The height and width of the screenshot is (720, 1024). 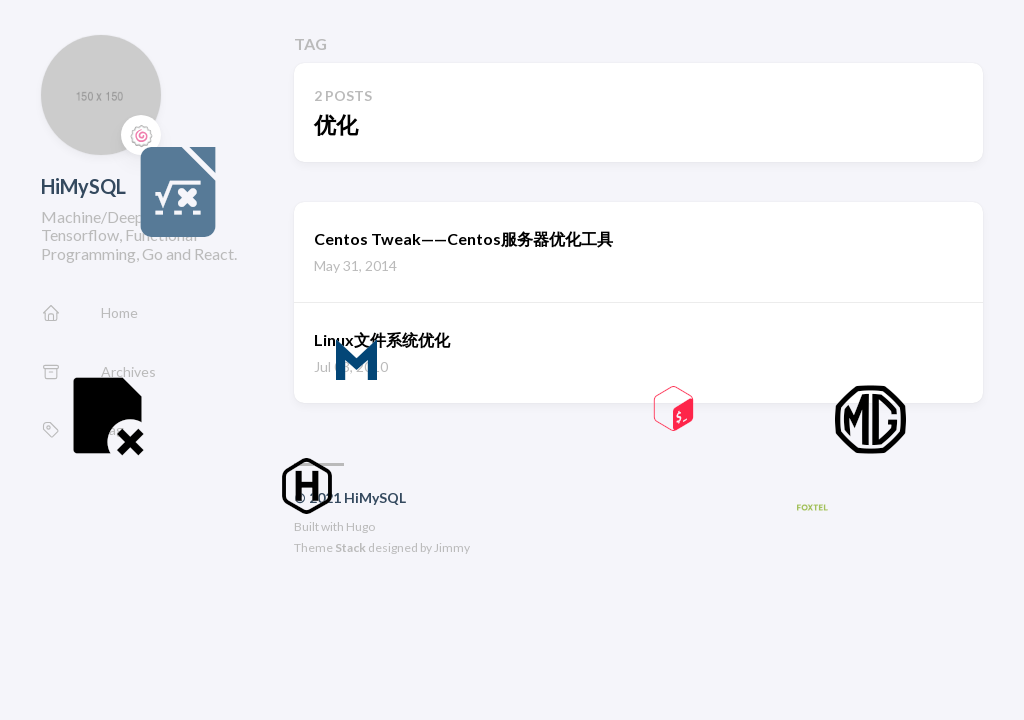 I want to click on Hugo static site generator logo, so click(x=307, y=486).